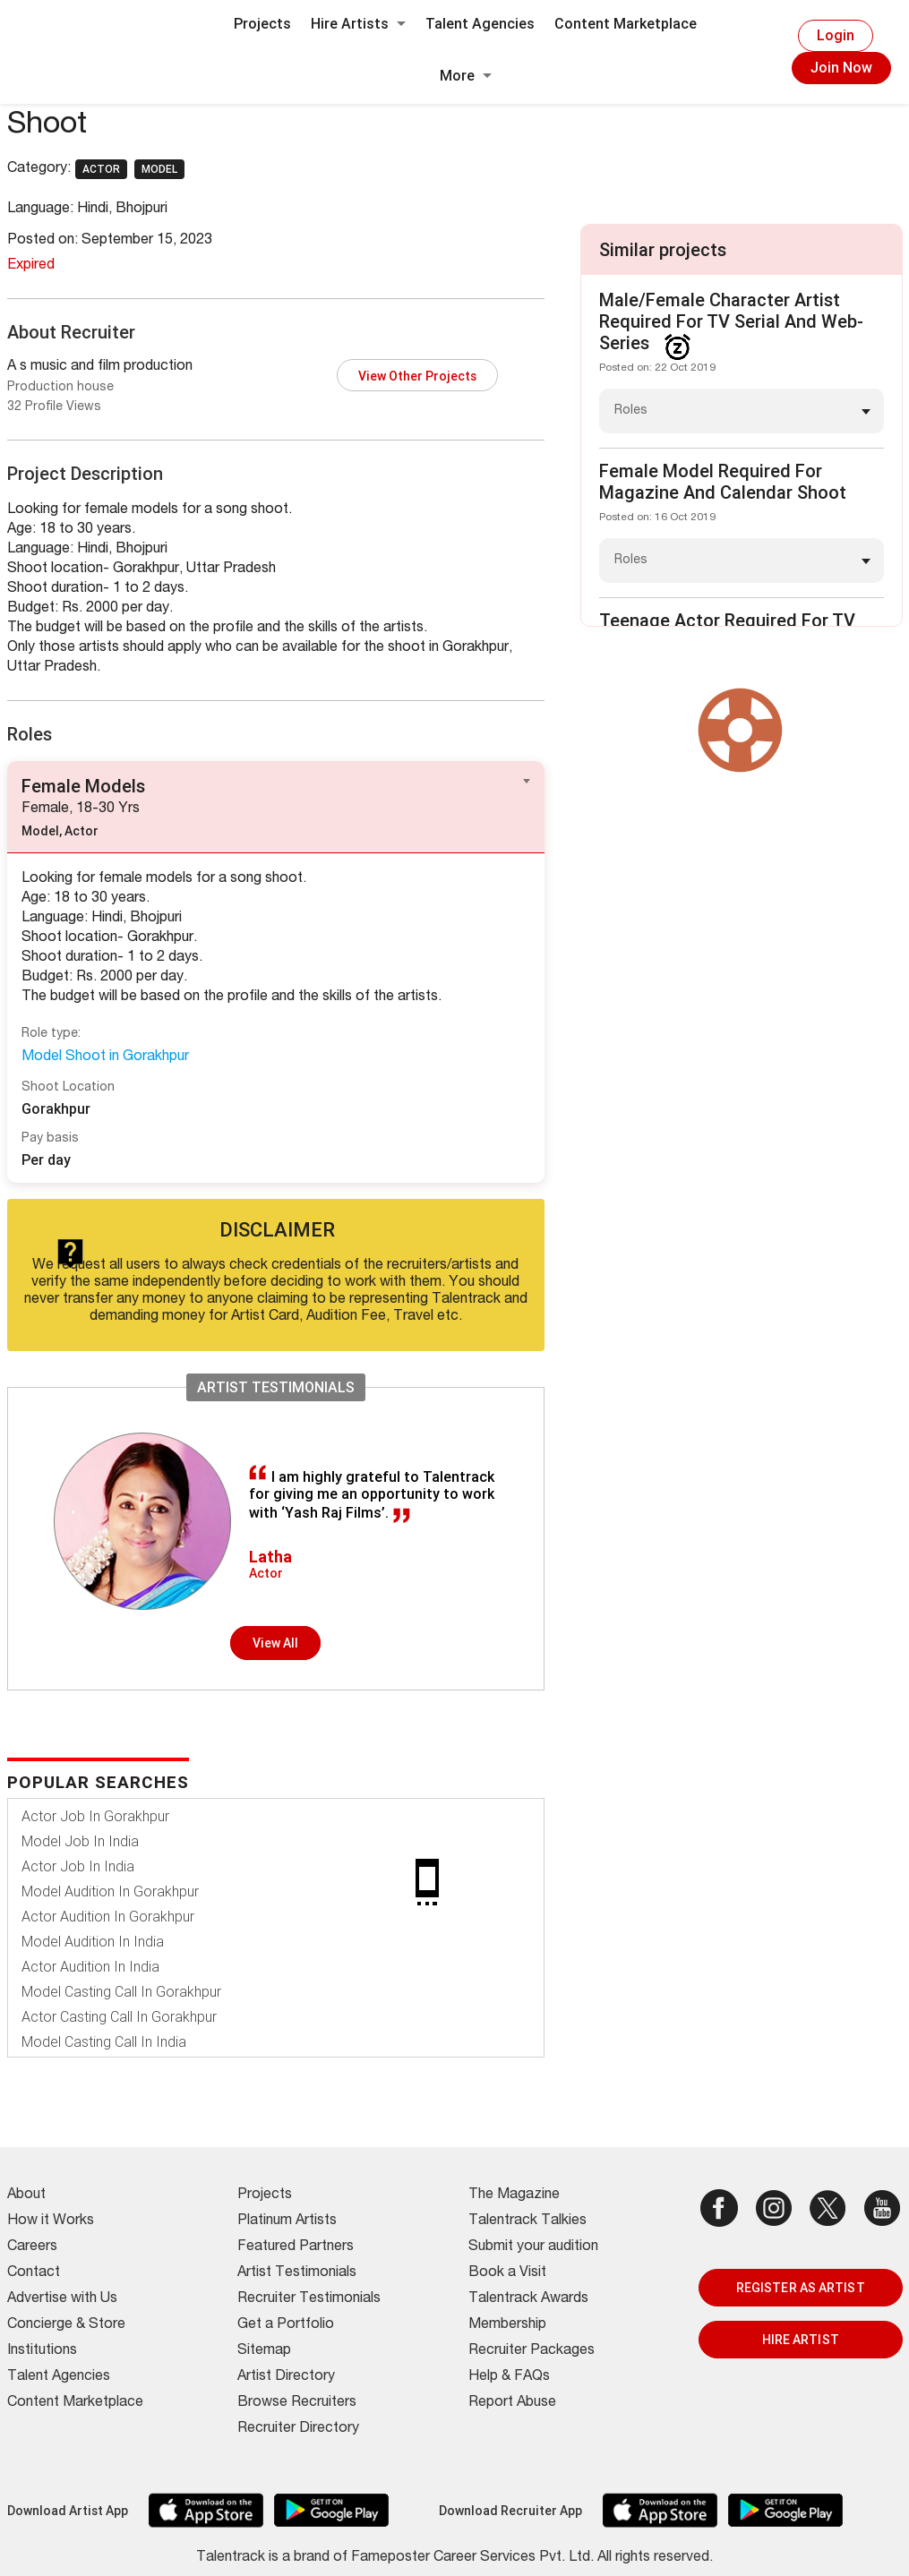 The height and width of the screenshot is (2576, 909). What do you see at coordinates (427, 1882) in the screenshot?
I see `access mobile device settings` at bounding box center [427, 1882].